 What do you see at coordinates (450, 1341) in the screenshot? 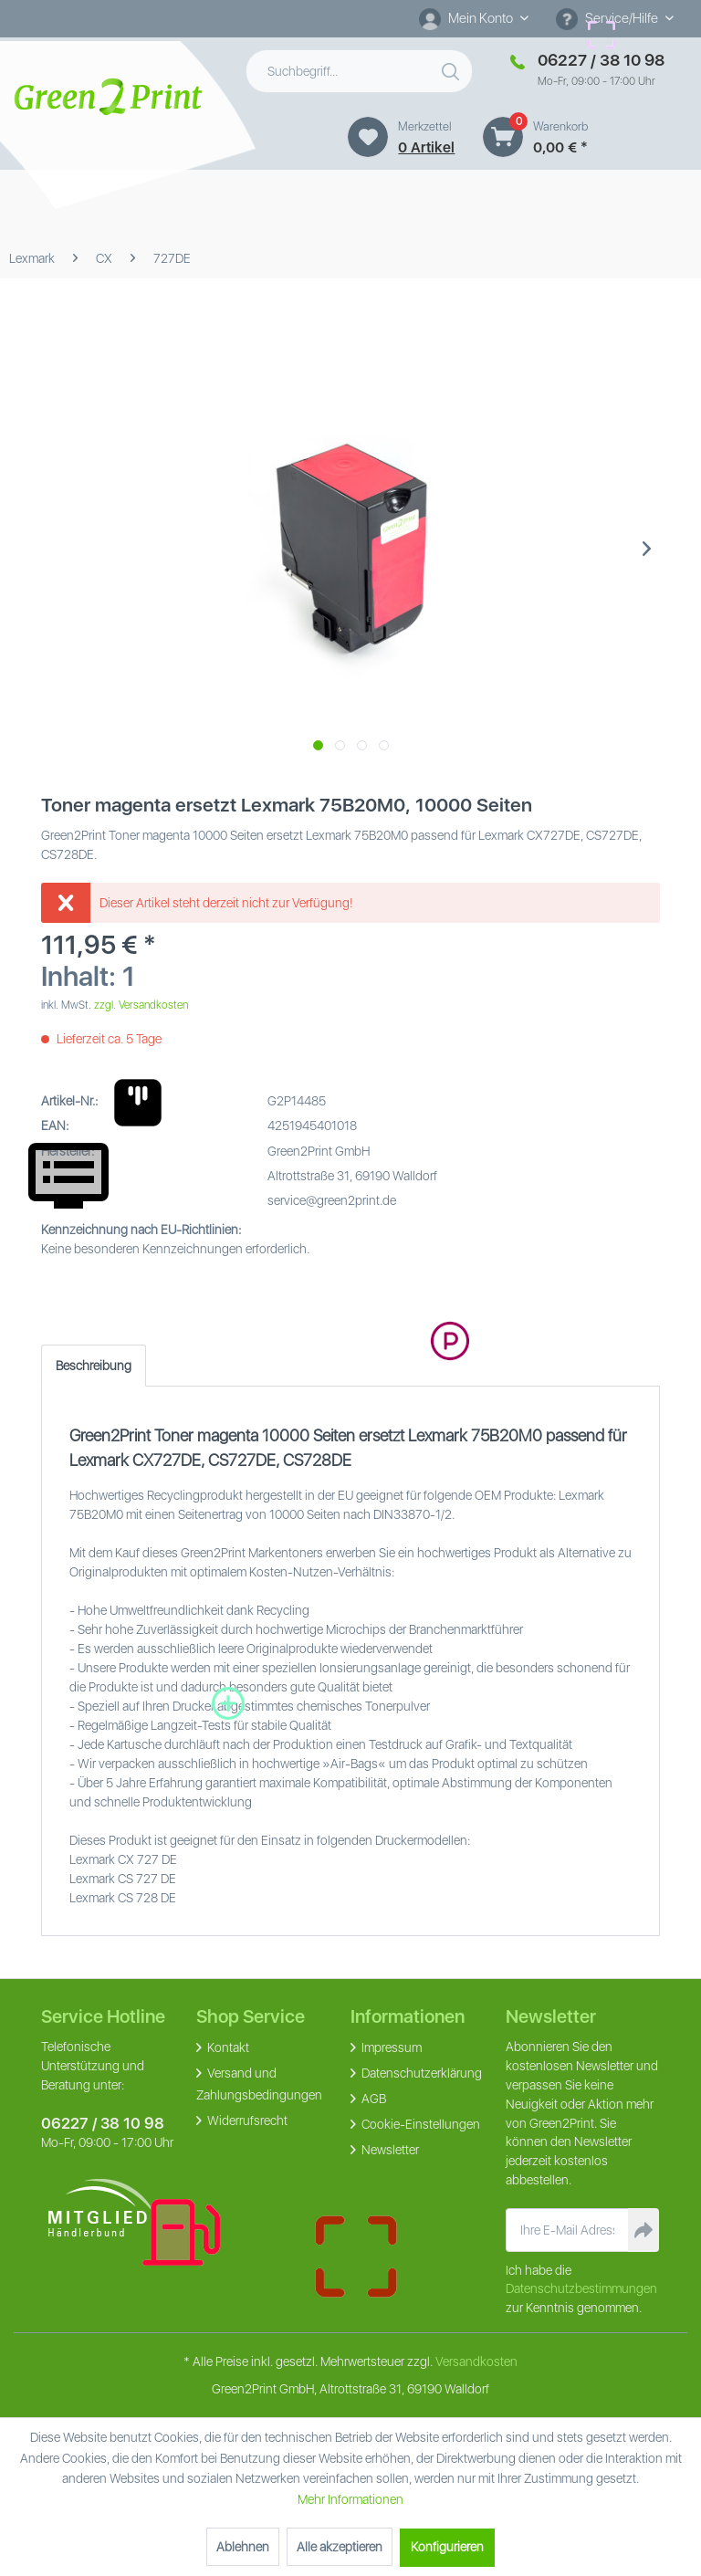
I see `indicates parking availability or location` at bounding box center [450, 1341].